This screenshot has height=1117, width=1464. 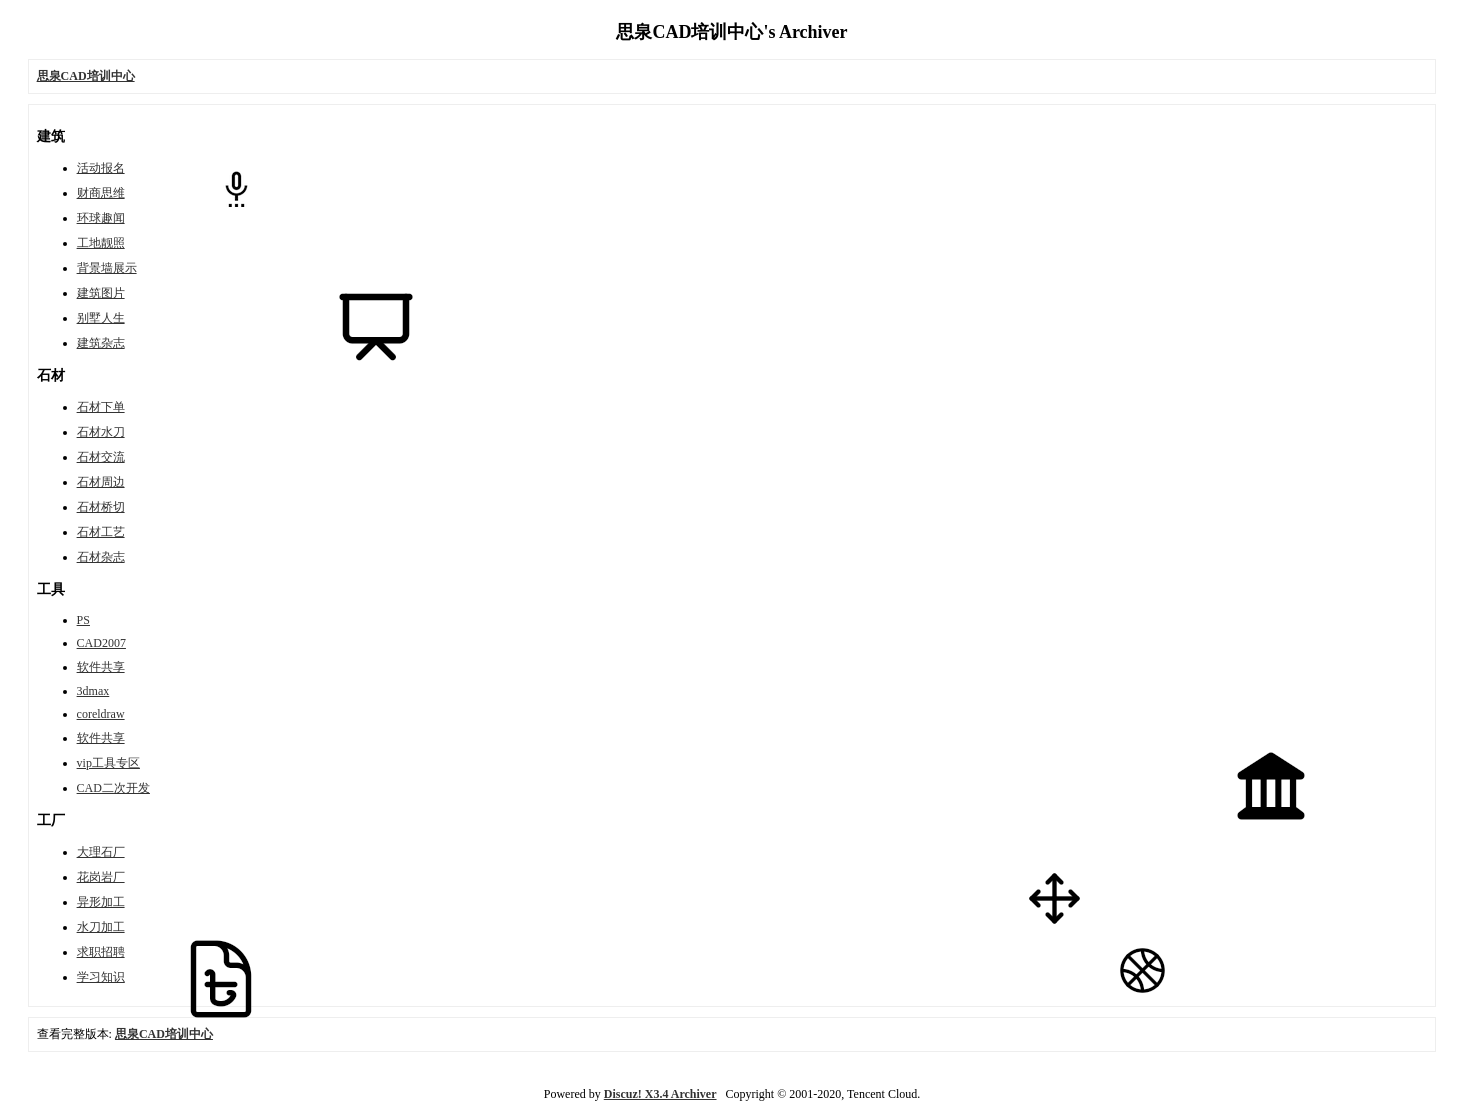 I want to click on access voice input settings, so click(x=236, y=188).